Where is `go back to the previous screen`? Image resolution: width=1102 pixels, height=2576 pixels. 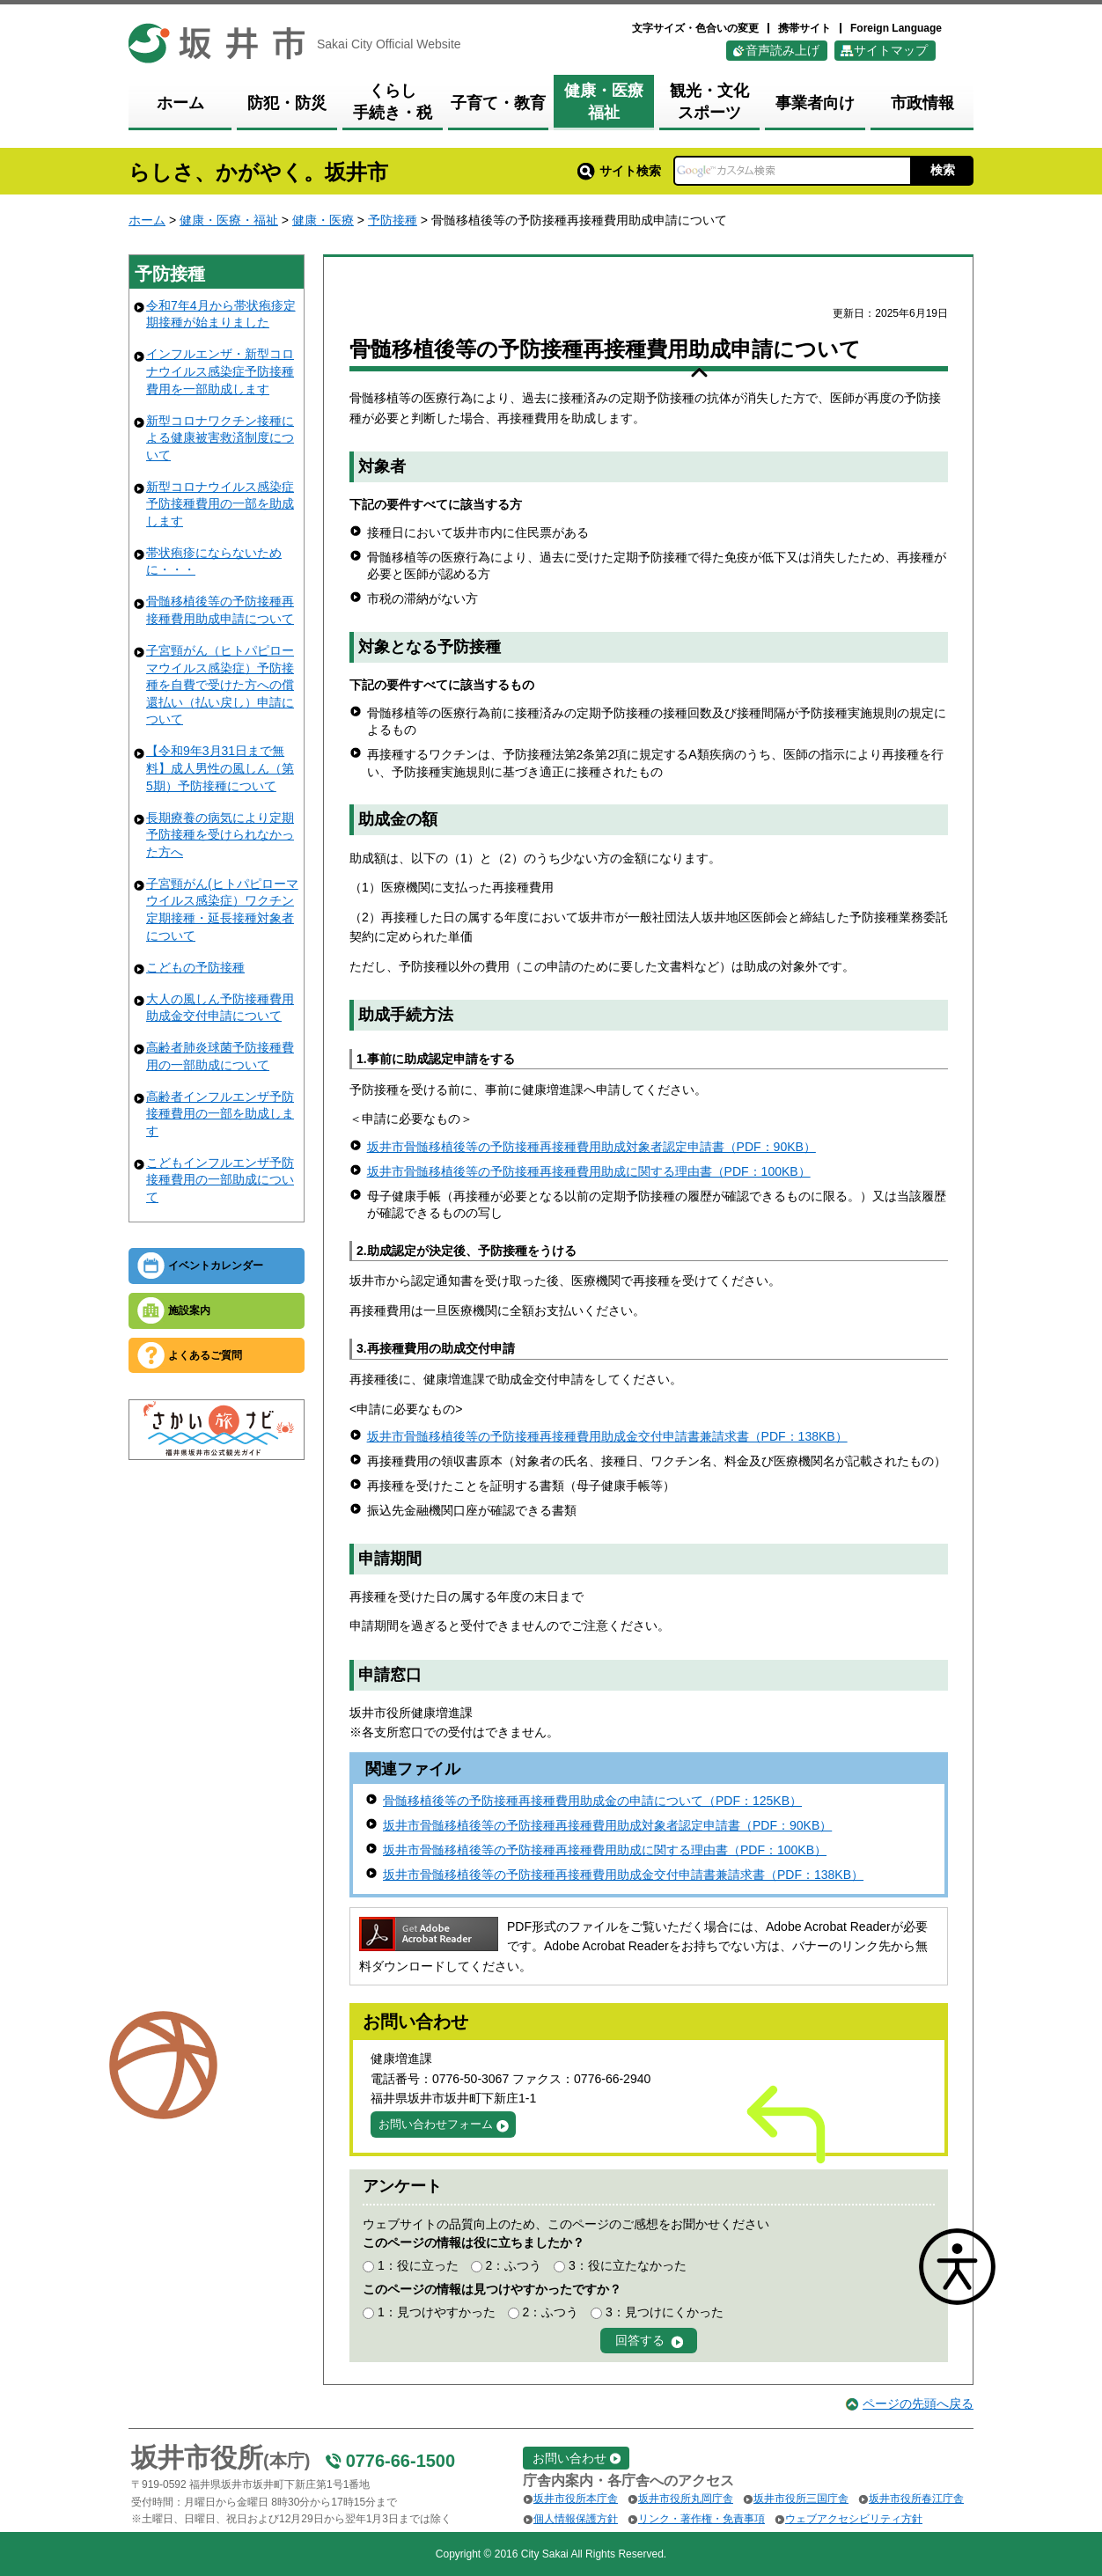
go back to the previous screen is located at coordinates (786, 2125).